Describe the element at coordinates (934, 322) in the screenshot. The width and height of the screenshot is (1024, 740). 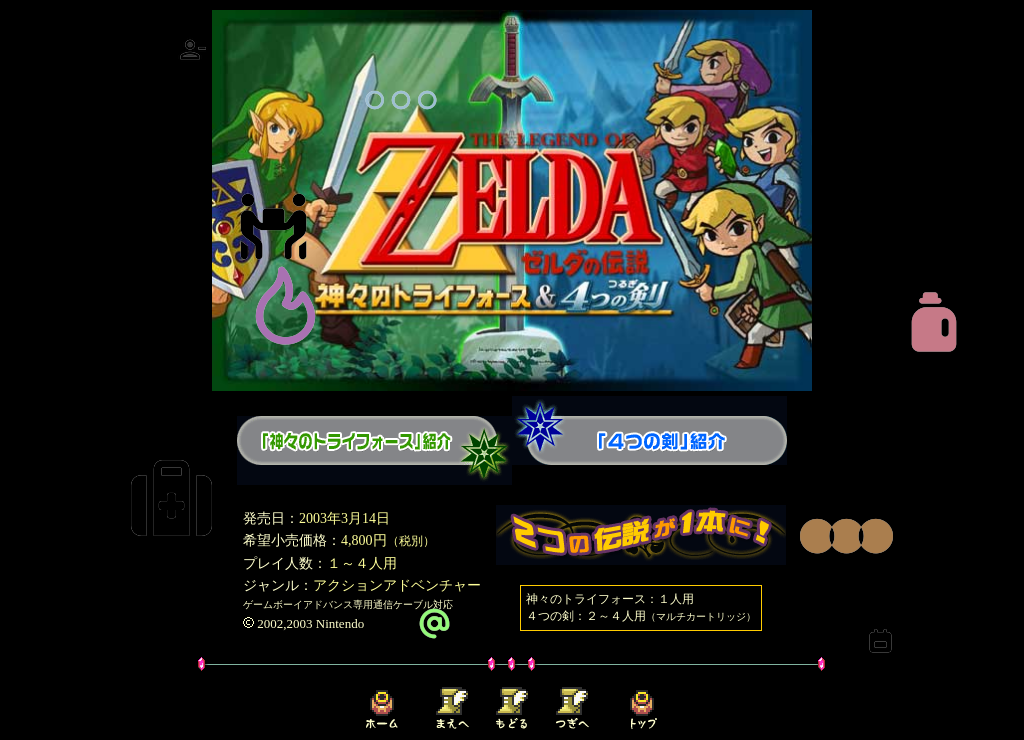
I see `laundry or cleaning product category` at that location.